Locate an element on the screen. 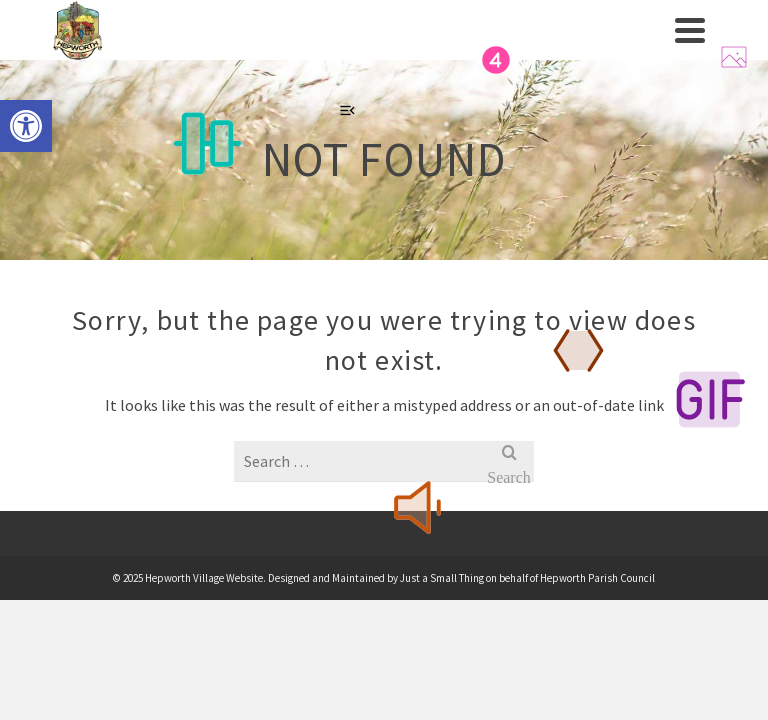 This screenshot has width=768, height=720. indicates step four in a multi-step process is located at coordinates (496, 60).